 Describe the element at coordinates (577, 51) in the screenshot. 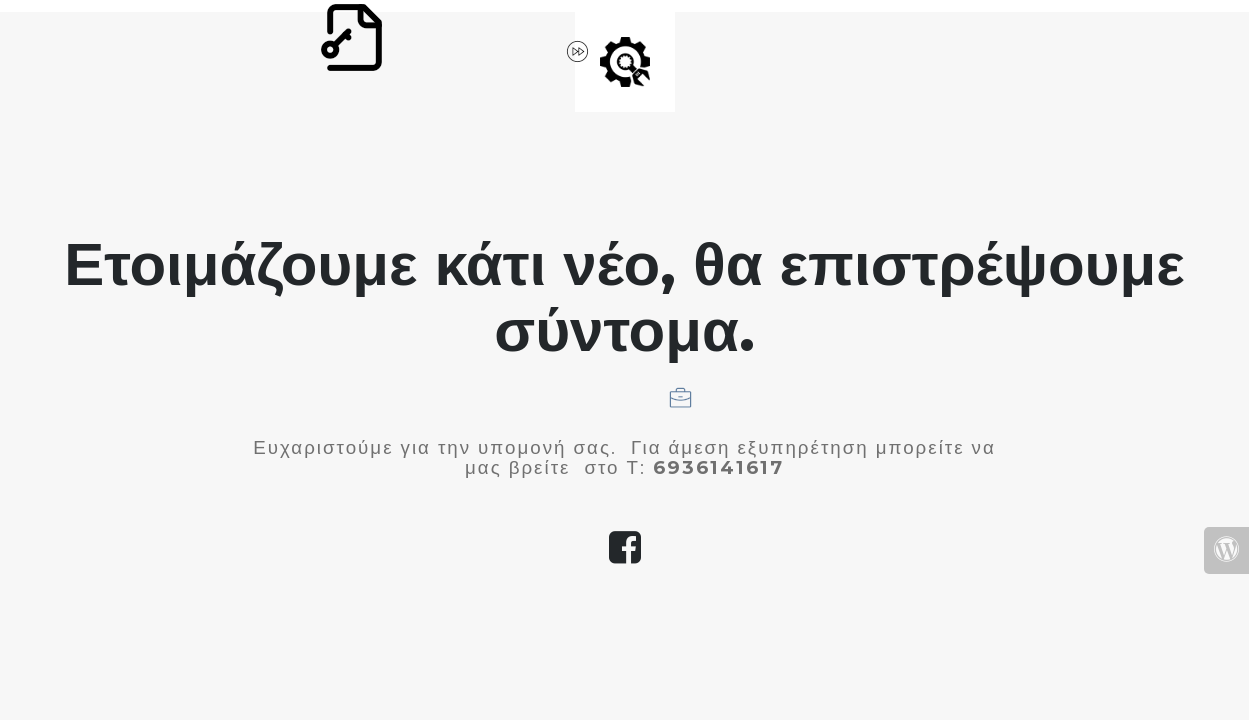

I see `skip forward in media playback` at that location.